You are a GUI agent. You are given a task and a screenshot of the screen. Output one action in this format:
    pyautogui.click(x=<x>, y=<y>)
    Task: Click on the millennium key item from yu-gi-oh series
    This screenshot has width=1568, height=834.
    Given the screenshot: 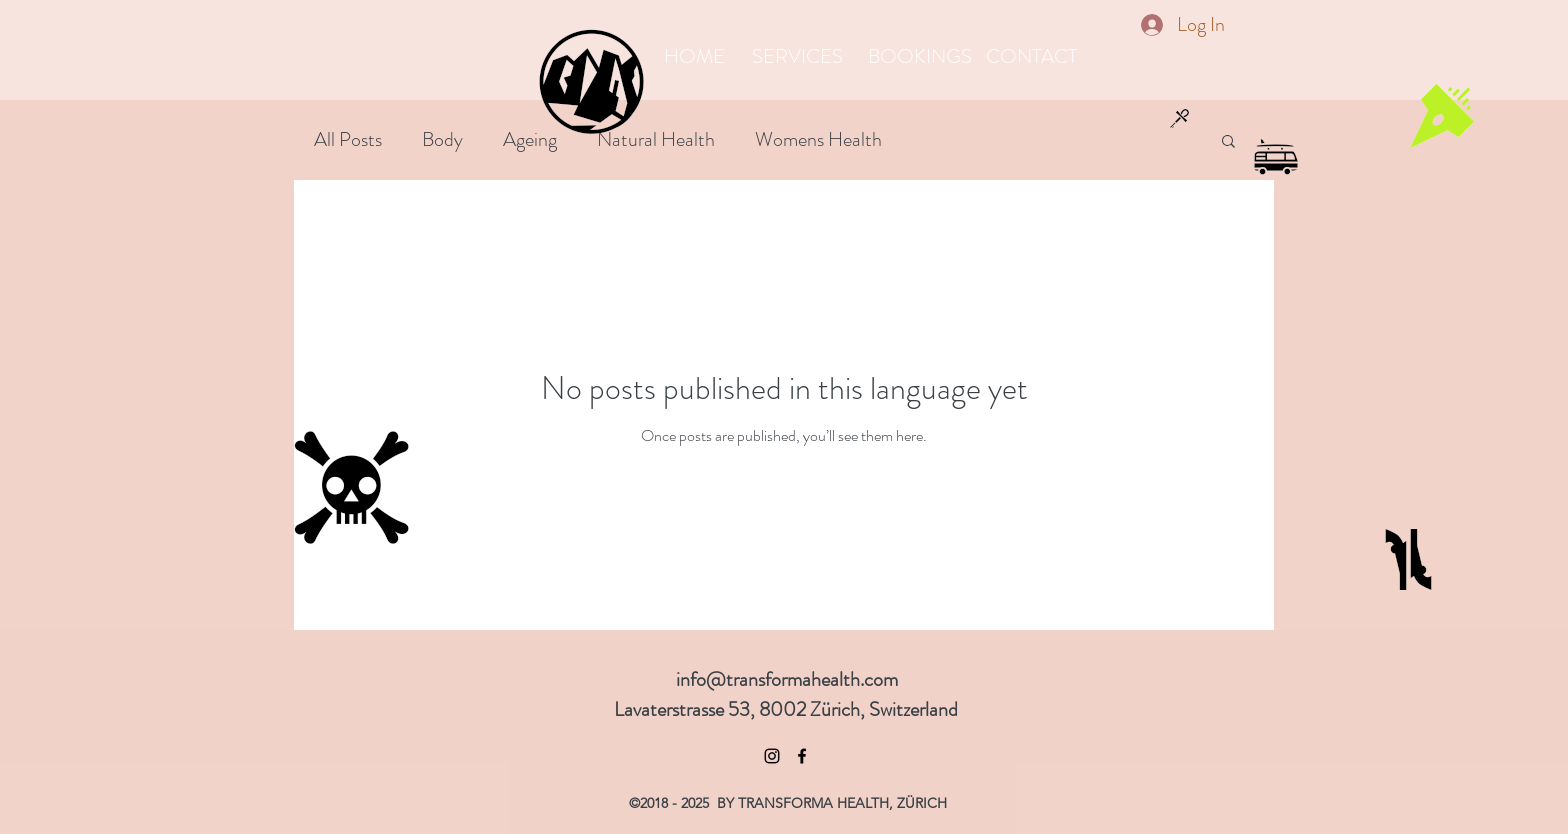 What is the action you would take?
    pyautogui.click(x=1179, y=118)
    